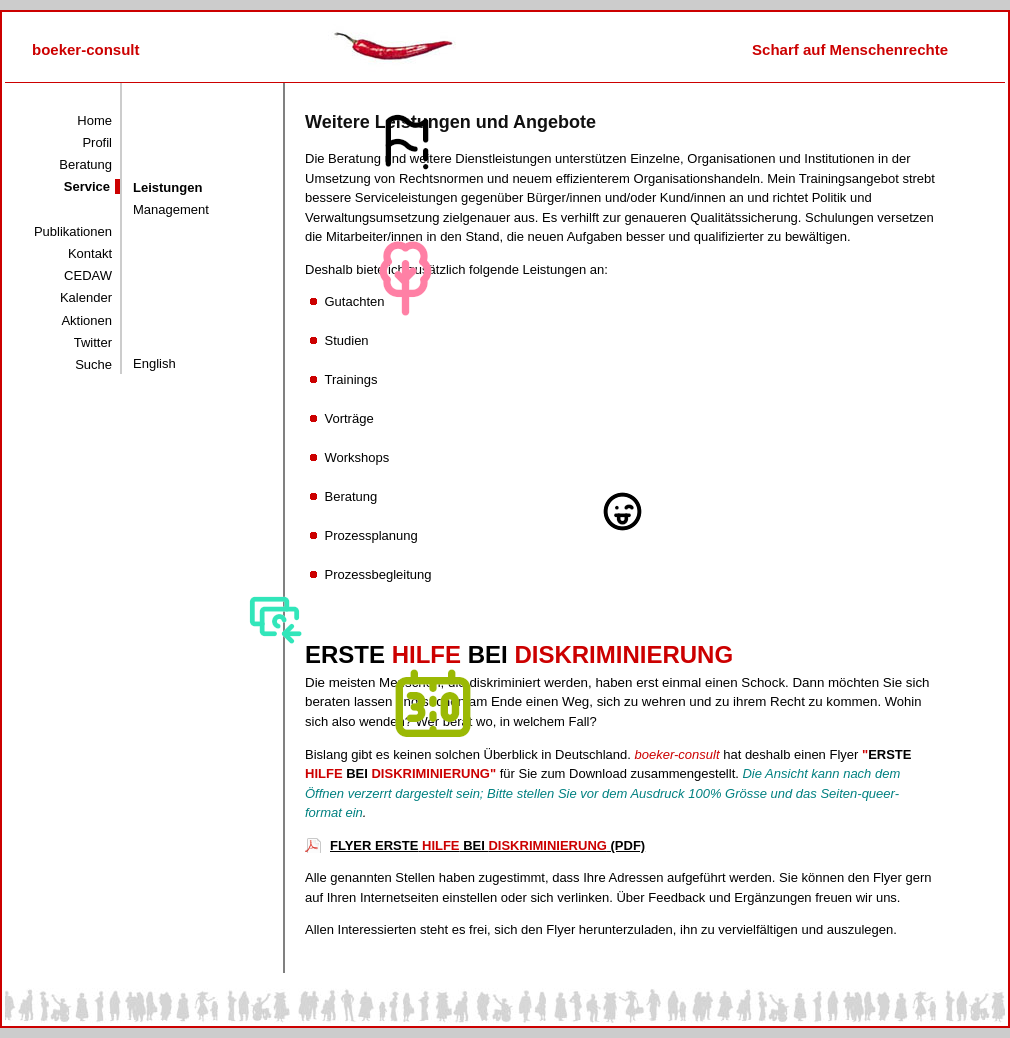 This screenshot has height=1038, width=1010. I want to click on view parks or nature areas nearby, so click(405, 278).